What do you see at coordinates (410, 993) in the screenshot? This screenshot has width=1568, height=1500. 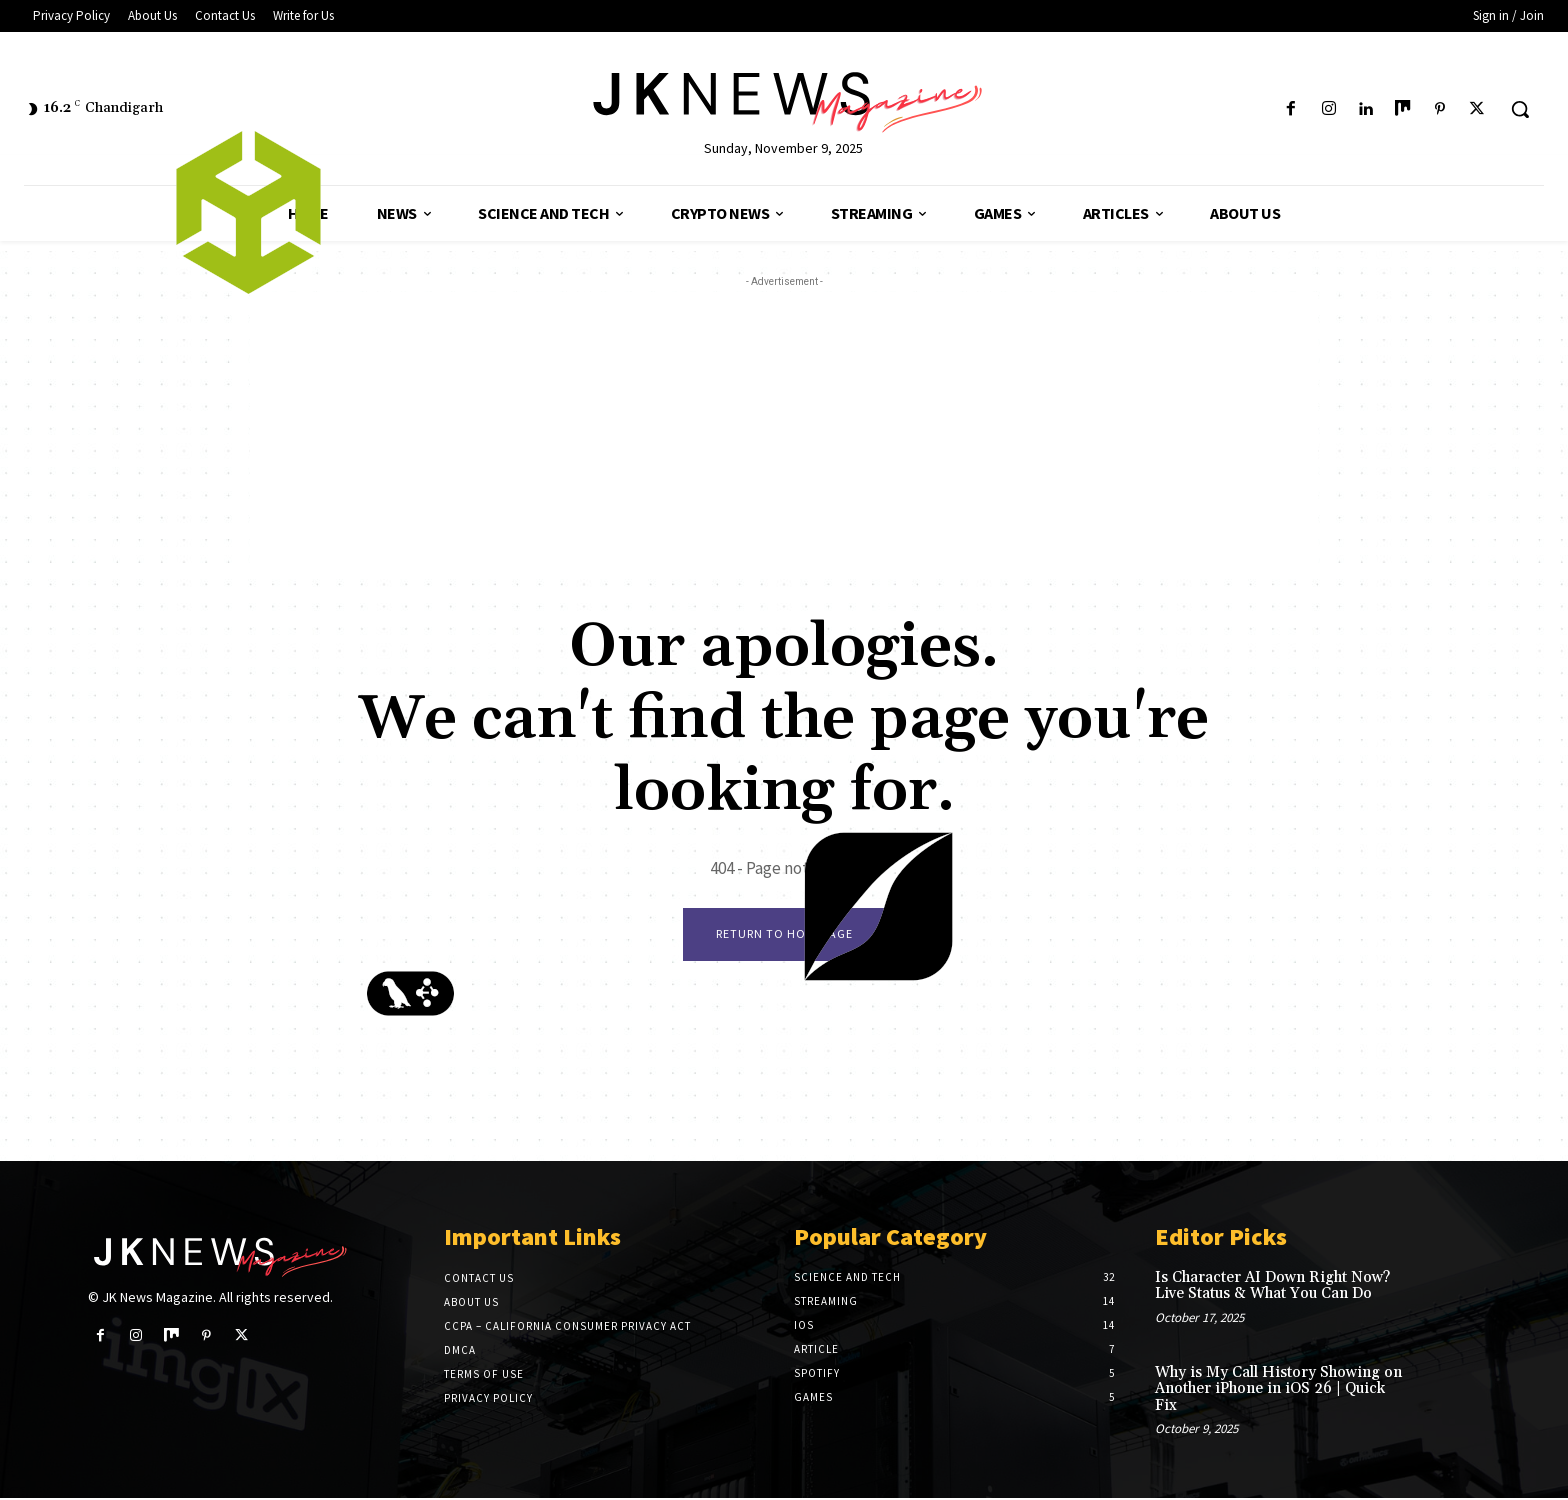 I see `LangGraph platform or integration` at bounding box center [410, 993].